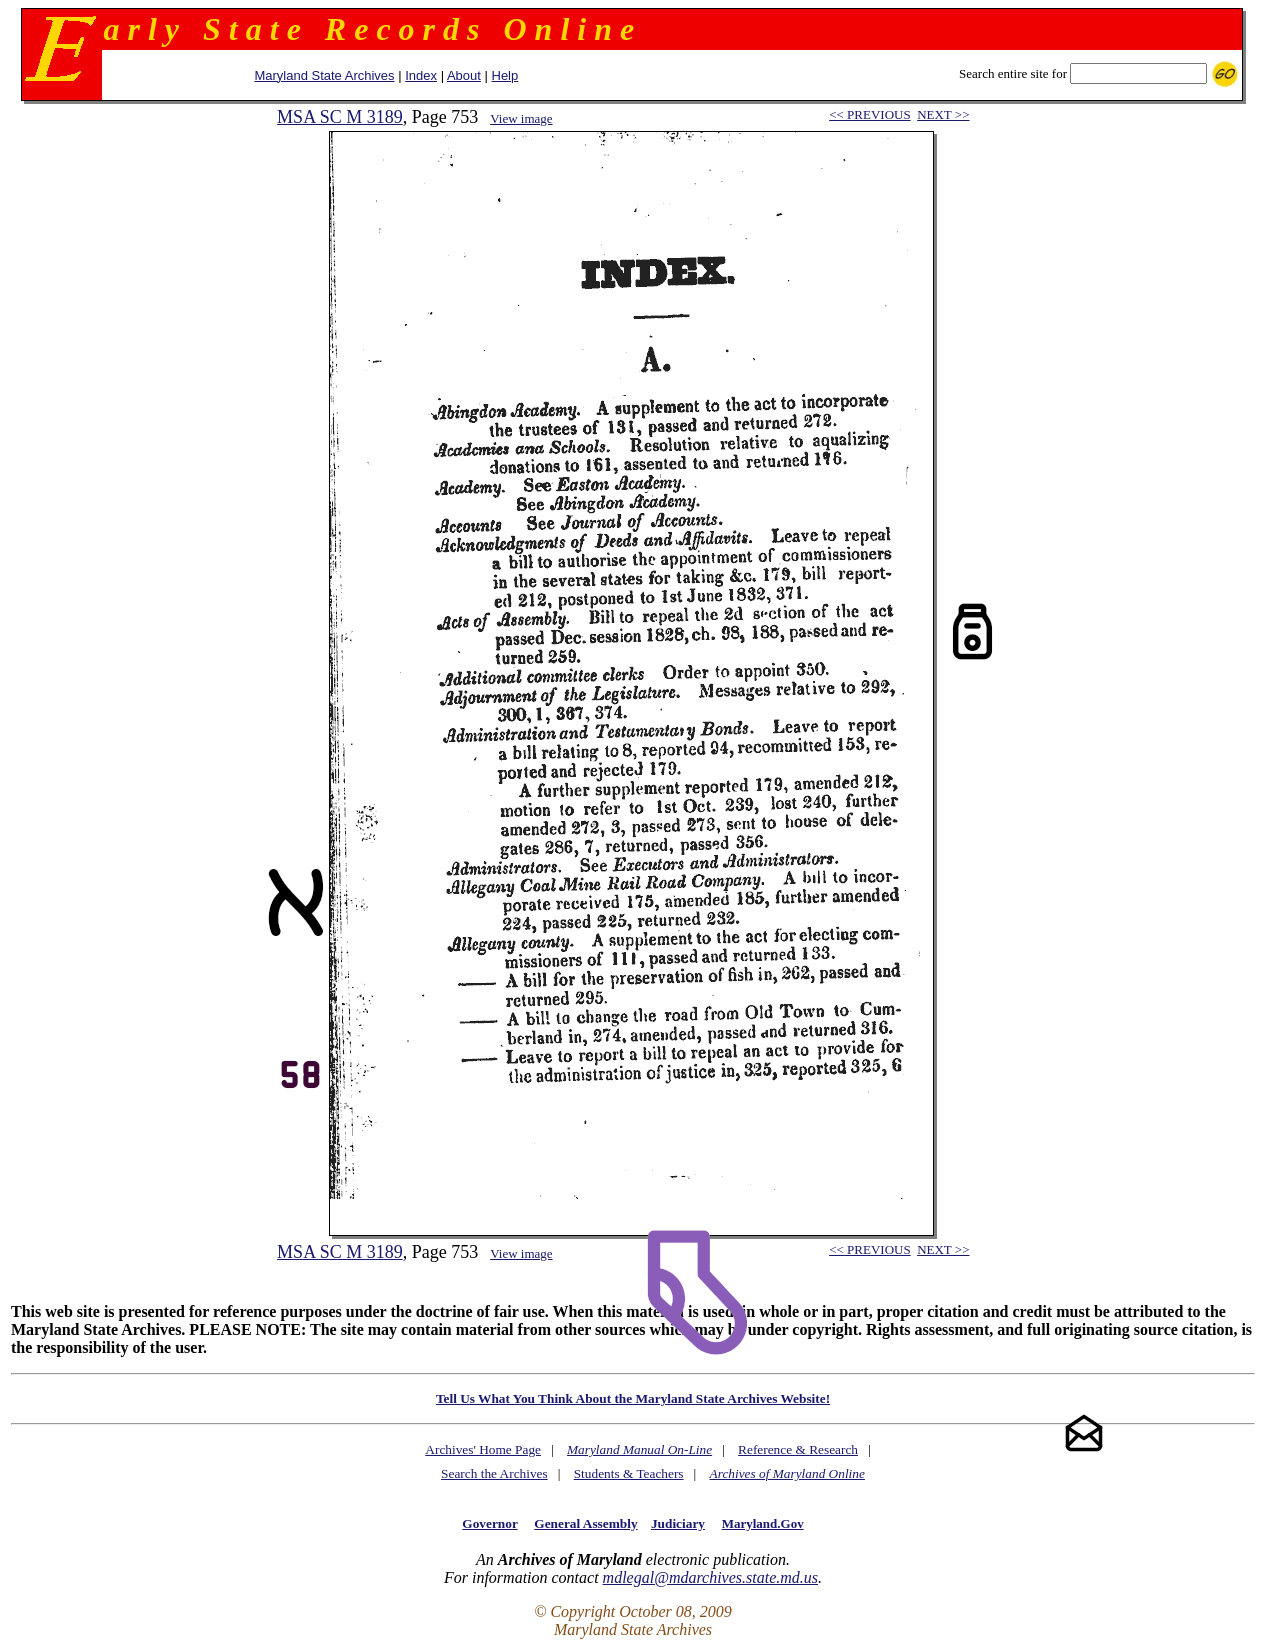 This screenshot has height=1647, width=1266. I want to click on view dairy or milk products, so click(972, 631).